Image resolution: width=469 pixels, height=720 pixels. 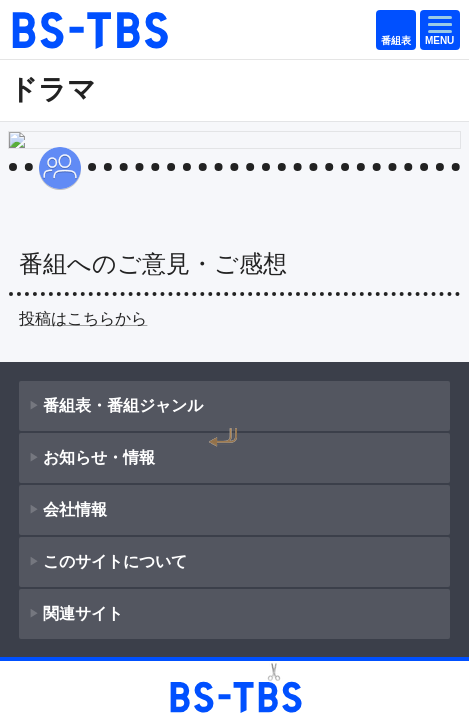 What do you see at coordinates (222, 435) in the screenshot?
I see `reply to all recipients of an email` at bounding box center [222, 435].